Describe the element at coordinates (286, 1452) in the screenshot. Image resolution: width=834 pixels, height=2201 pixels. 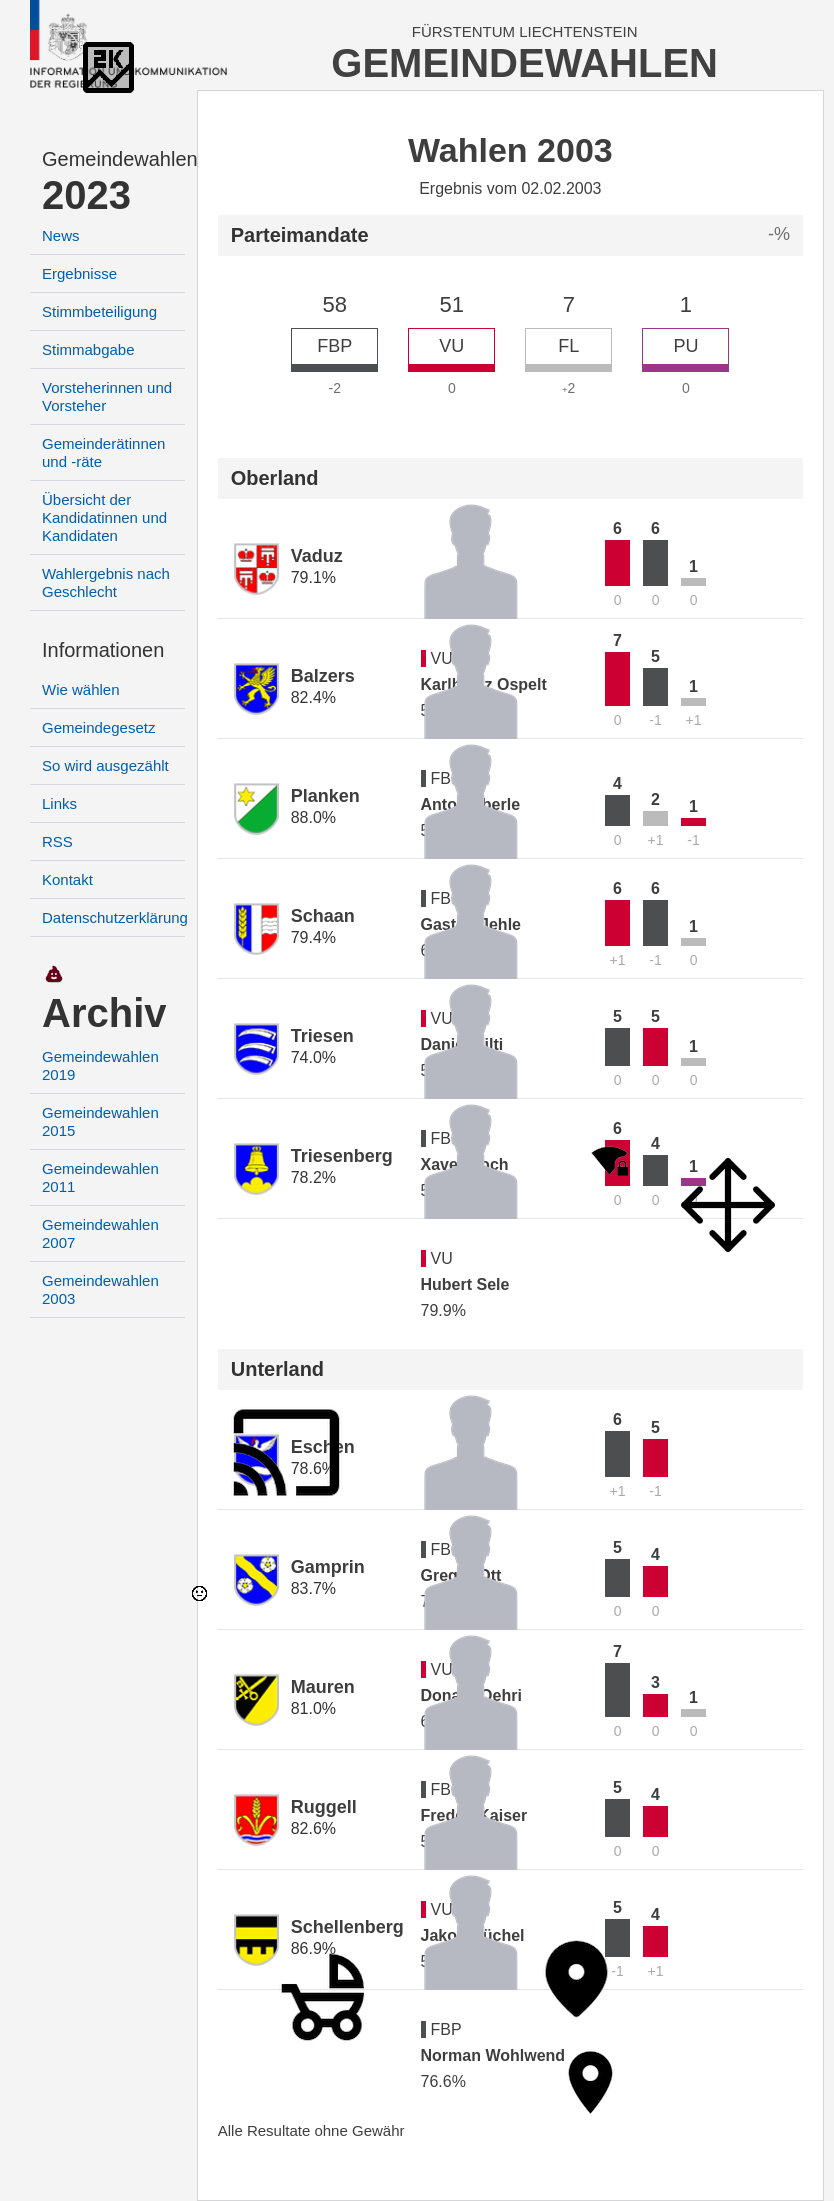
I see `cast screen to an external display` at that location.